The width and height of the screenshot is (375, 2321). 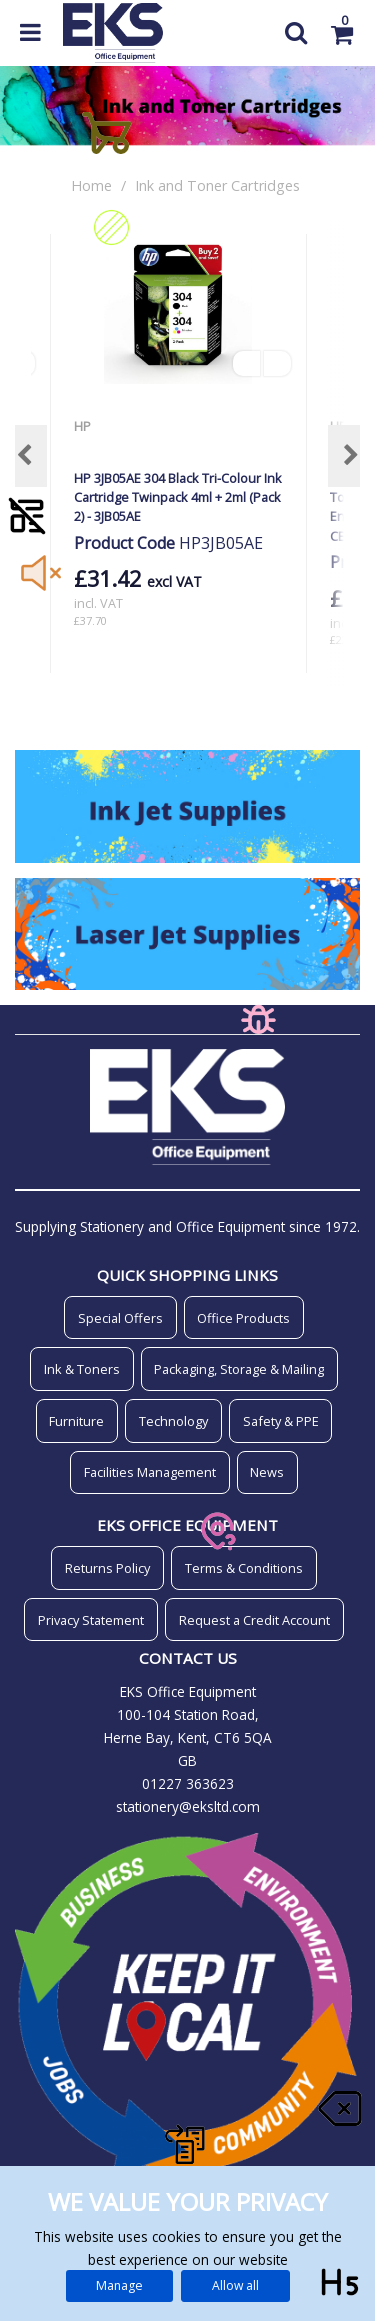 What do you see at coordinates (339, 2282) in the screenshot?
I see `format text as heading level 5` at bounding box center [339, 2282].